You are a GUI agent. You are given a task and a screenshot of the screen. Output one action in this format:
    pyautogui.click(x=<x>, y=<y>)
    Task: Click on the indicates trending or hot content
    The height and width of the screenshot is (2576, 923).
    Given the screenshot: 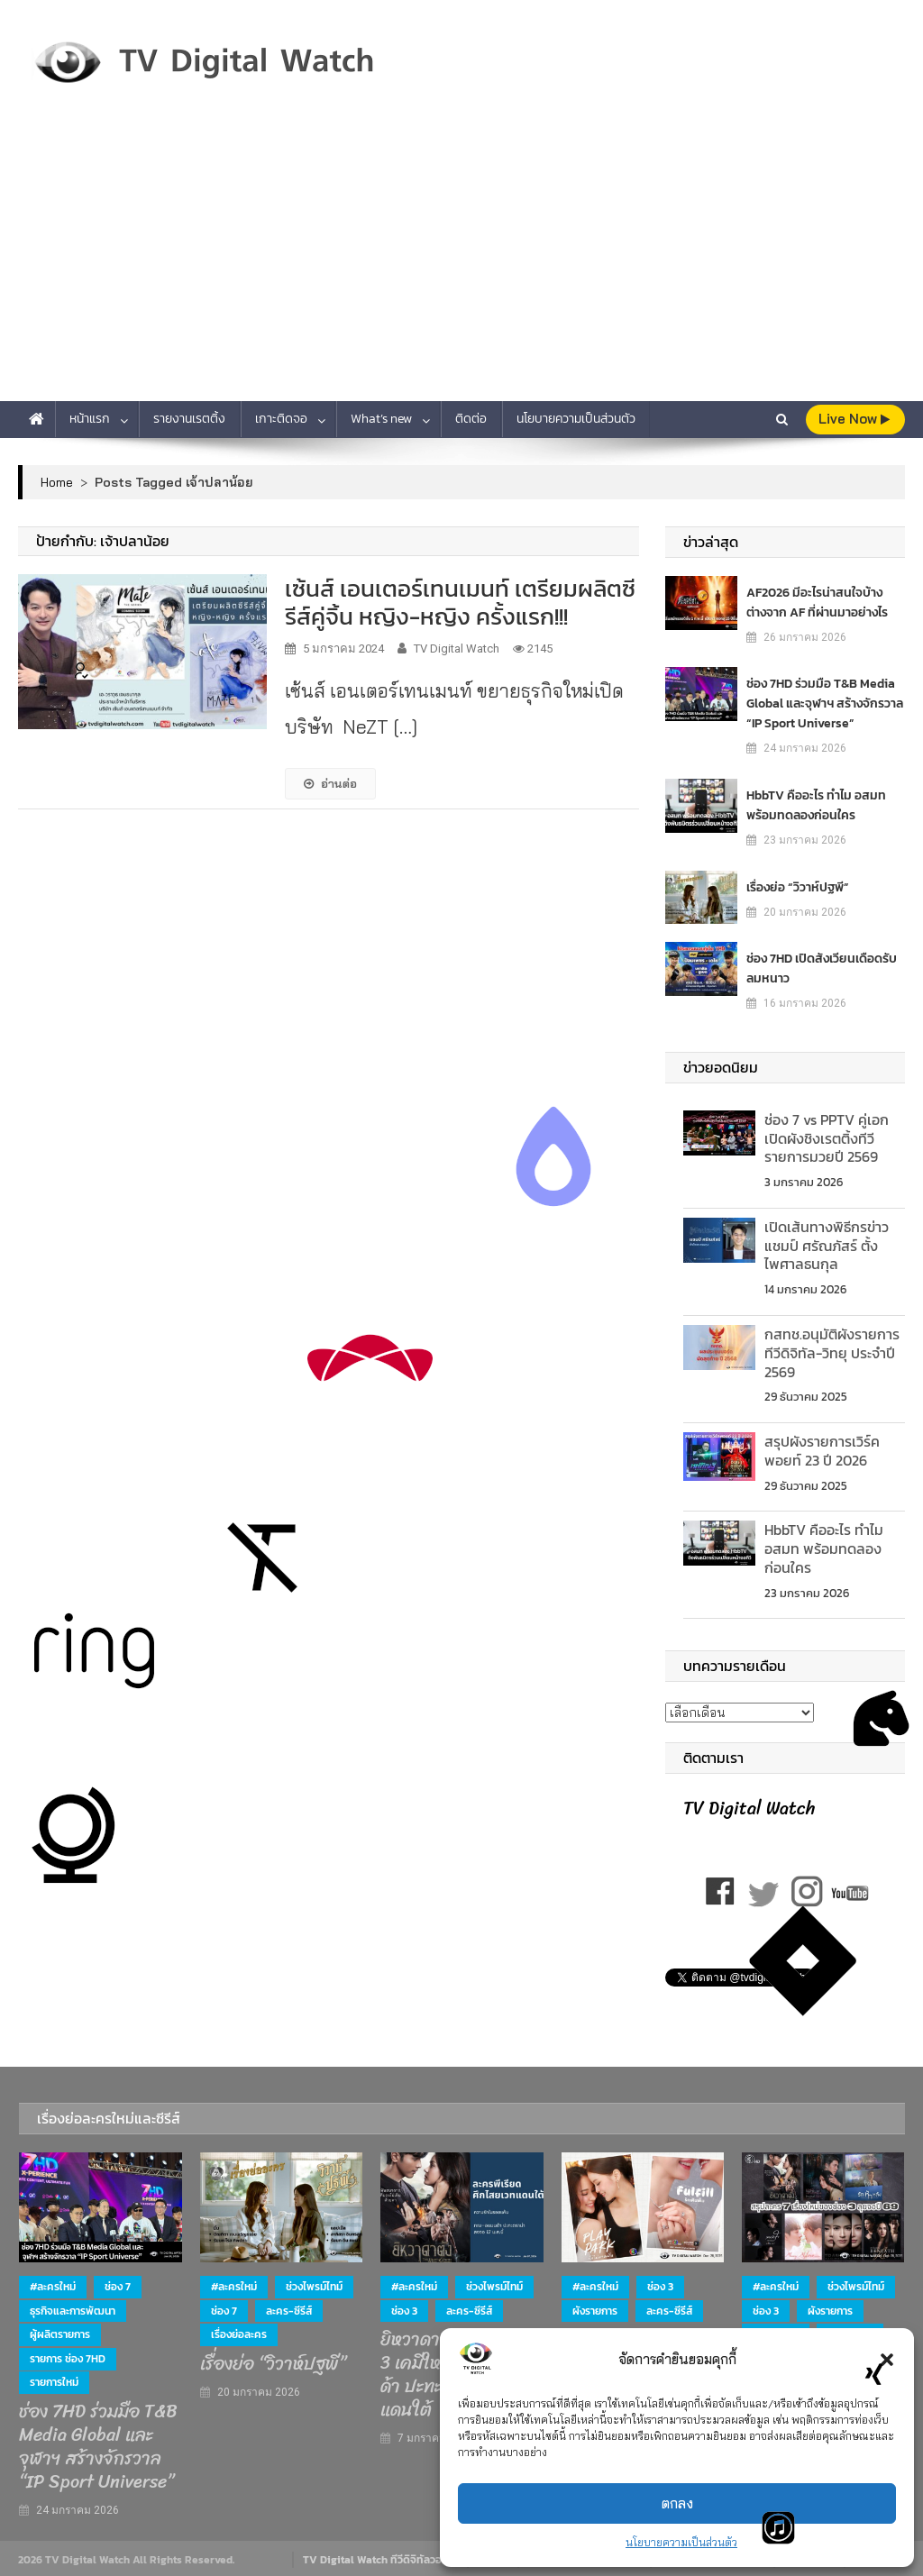 What is the action you would take?
    pyautogui.click(x=553, y=1156)
    